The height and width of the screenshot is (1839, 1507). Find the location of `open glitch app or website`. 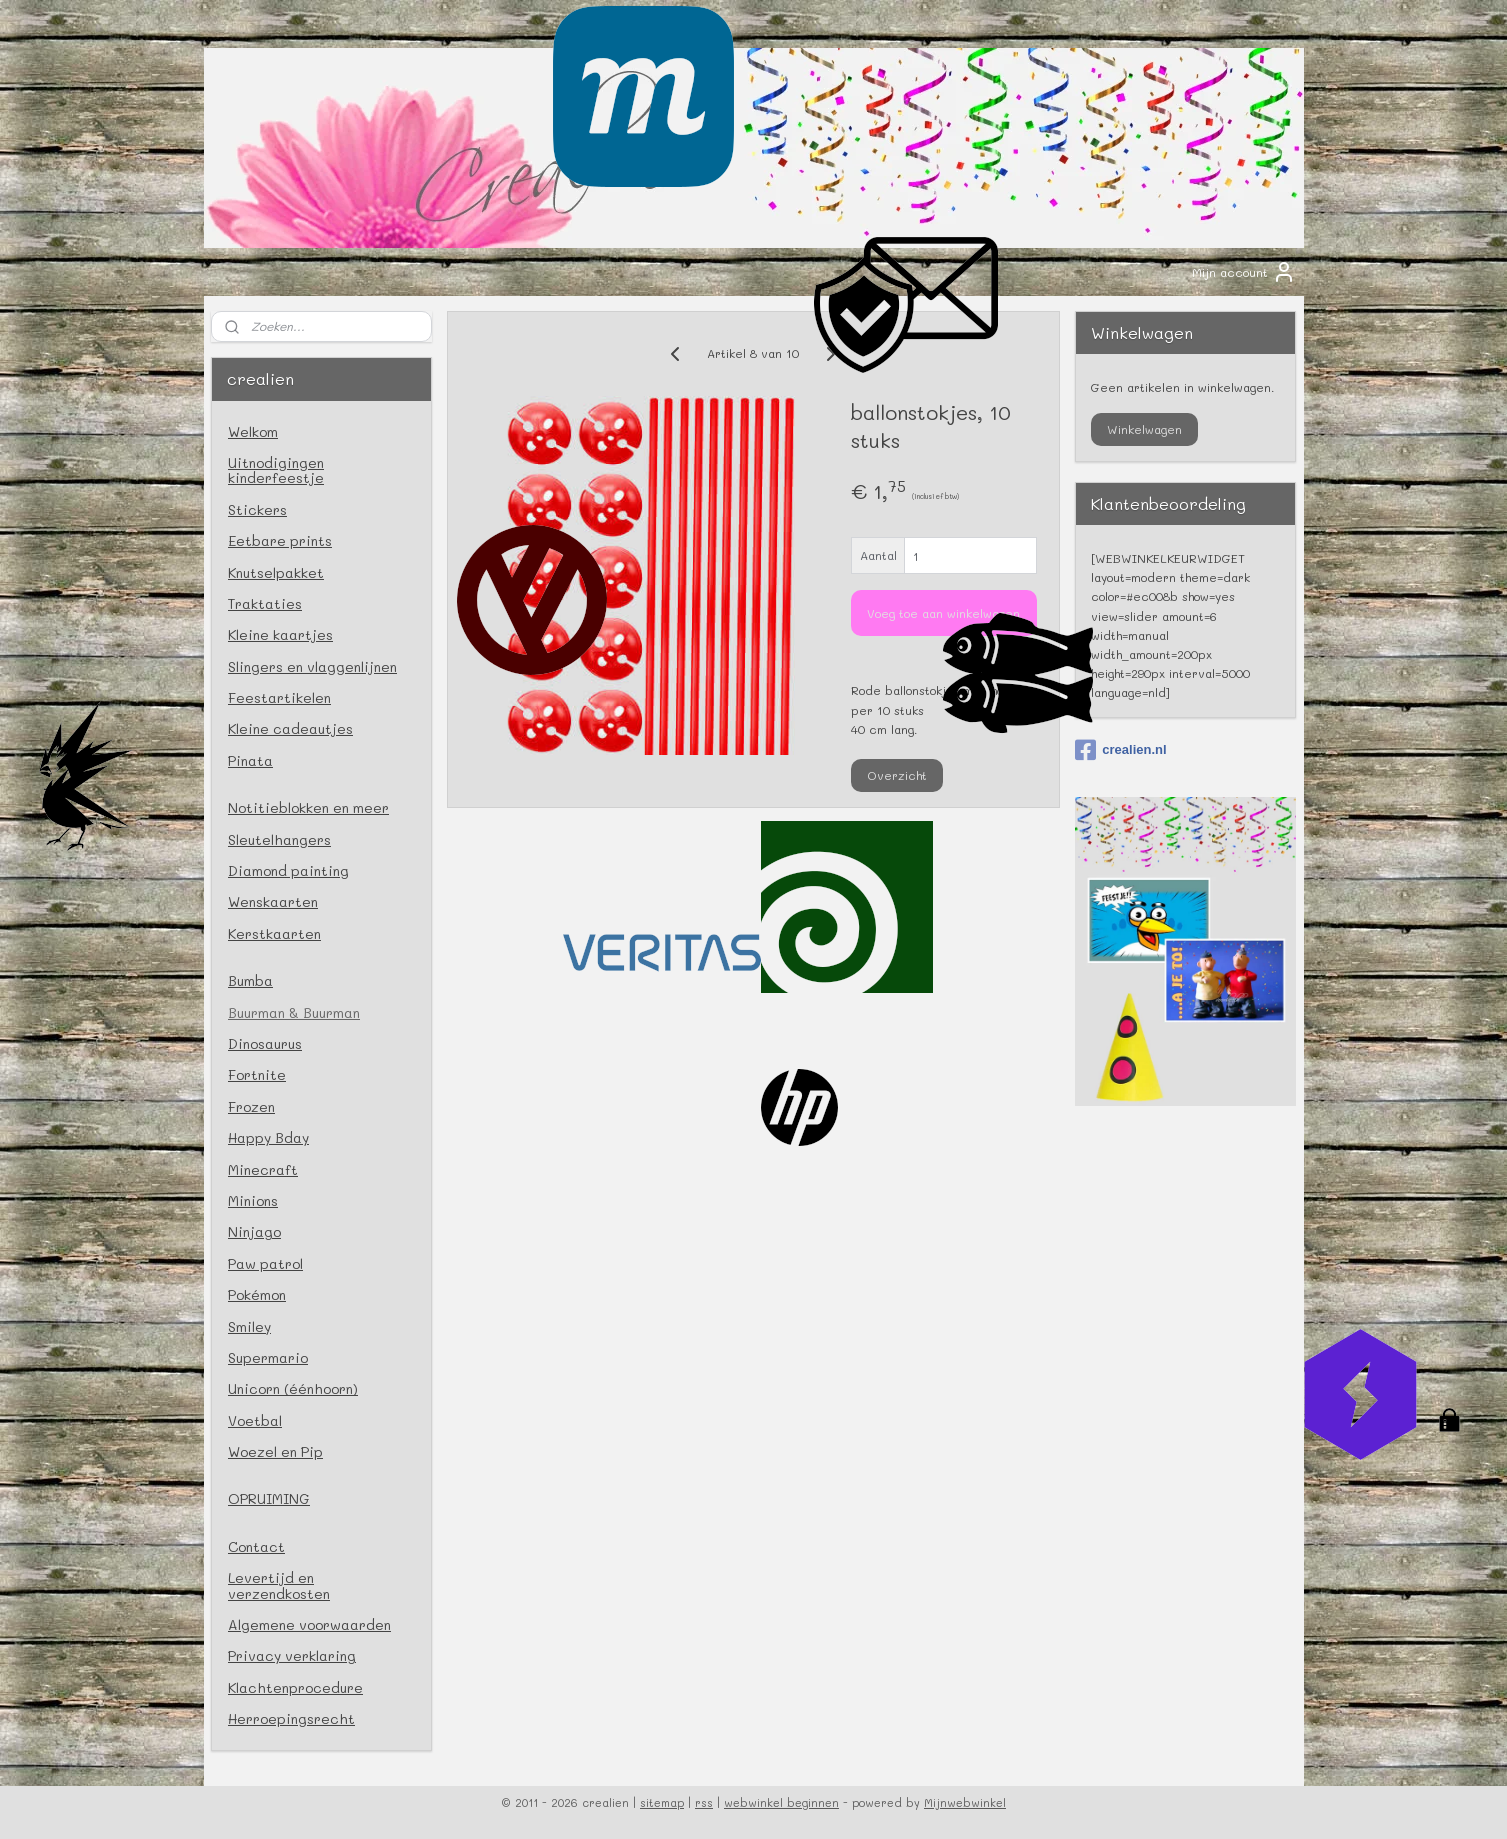

open glitch app or website is located at coordinates (1018, 673).